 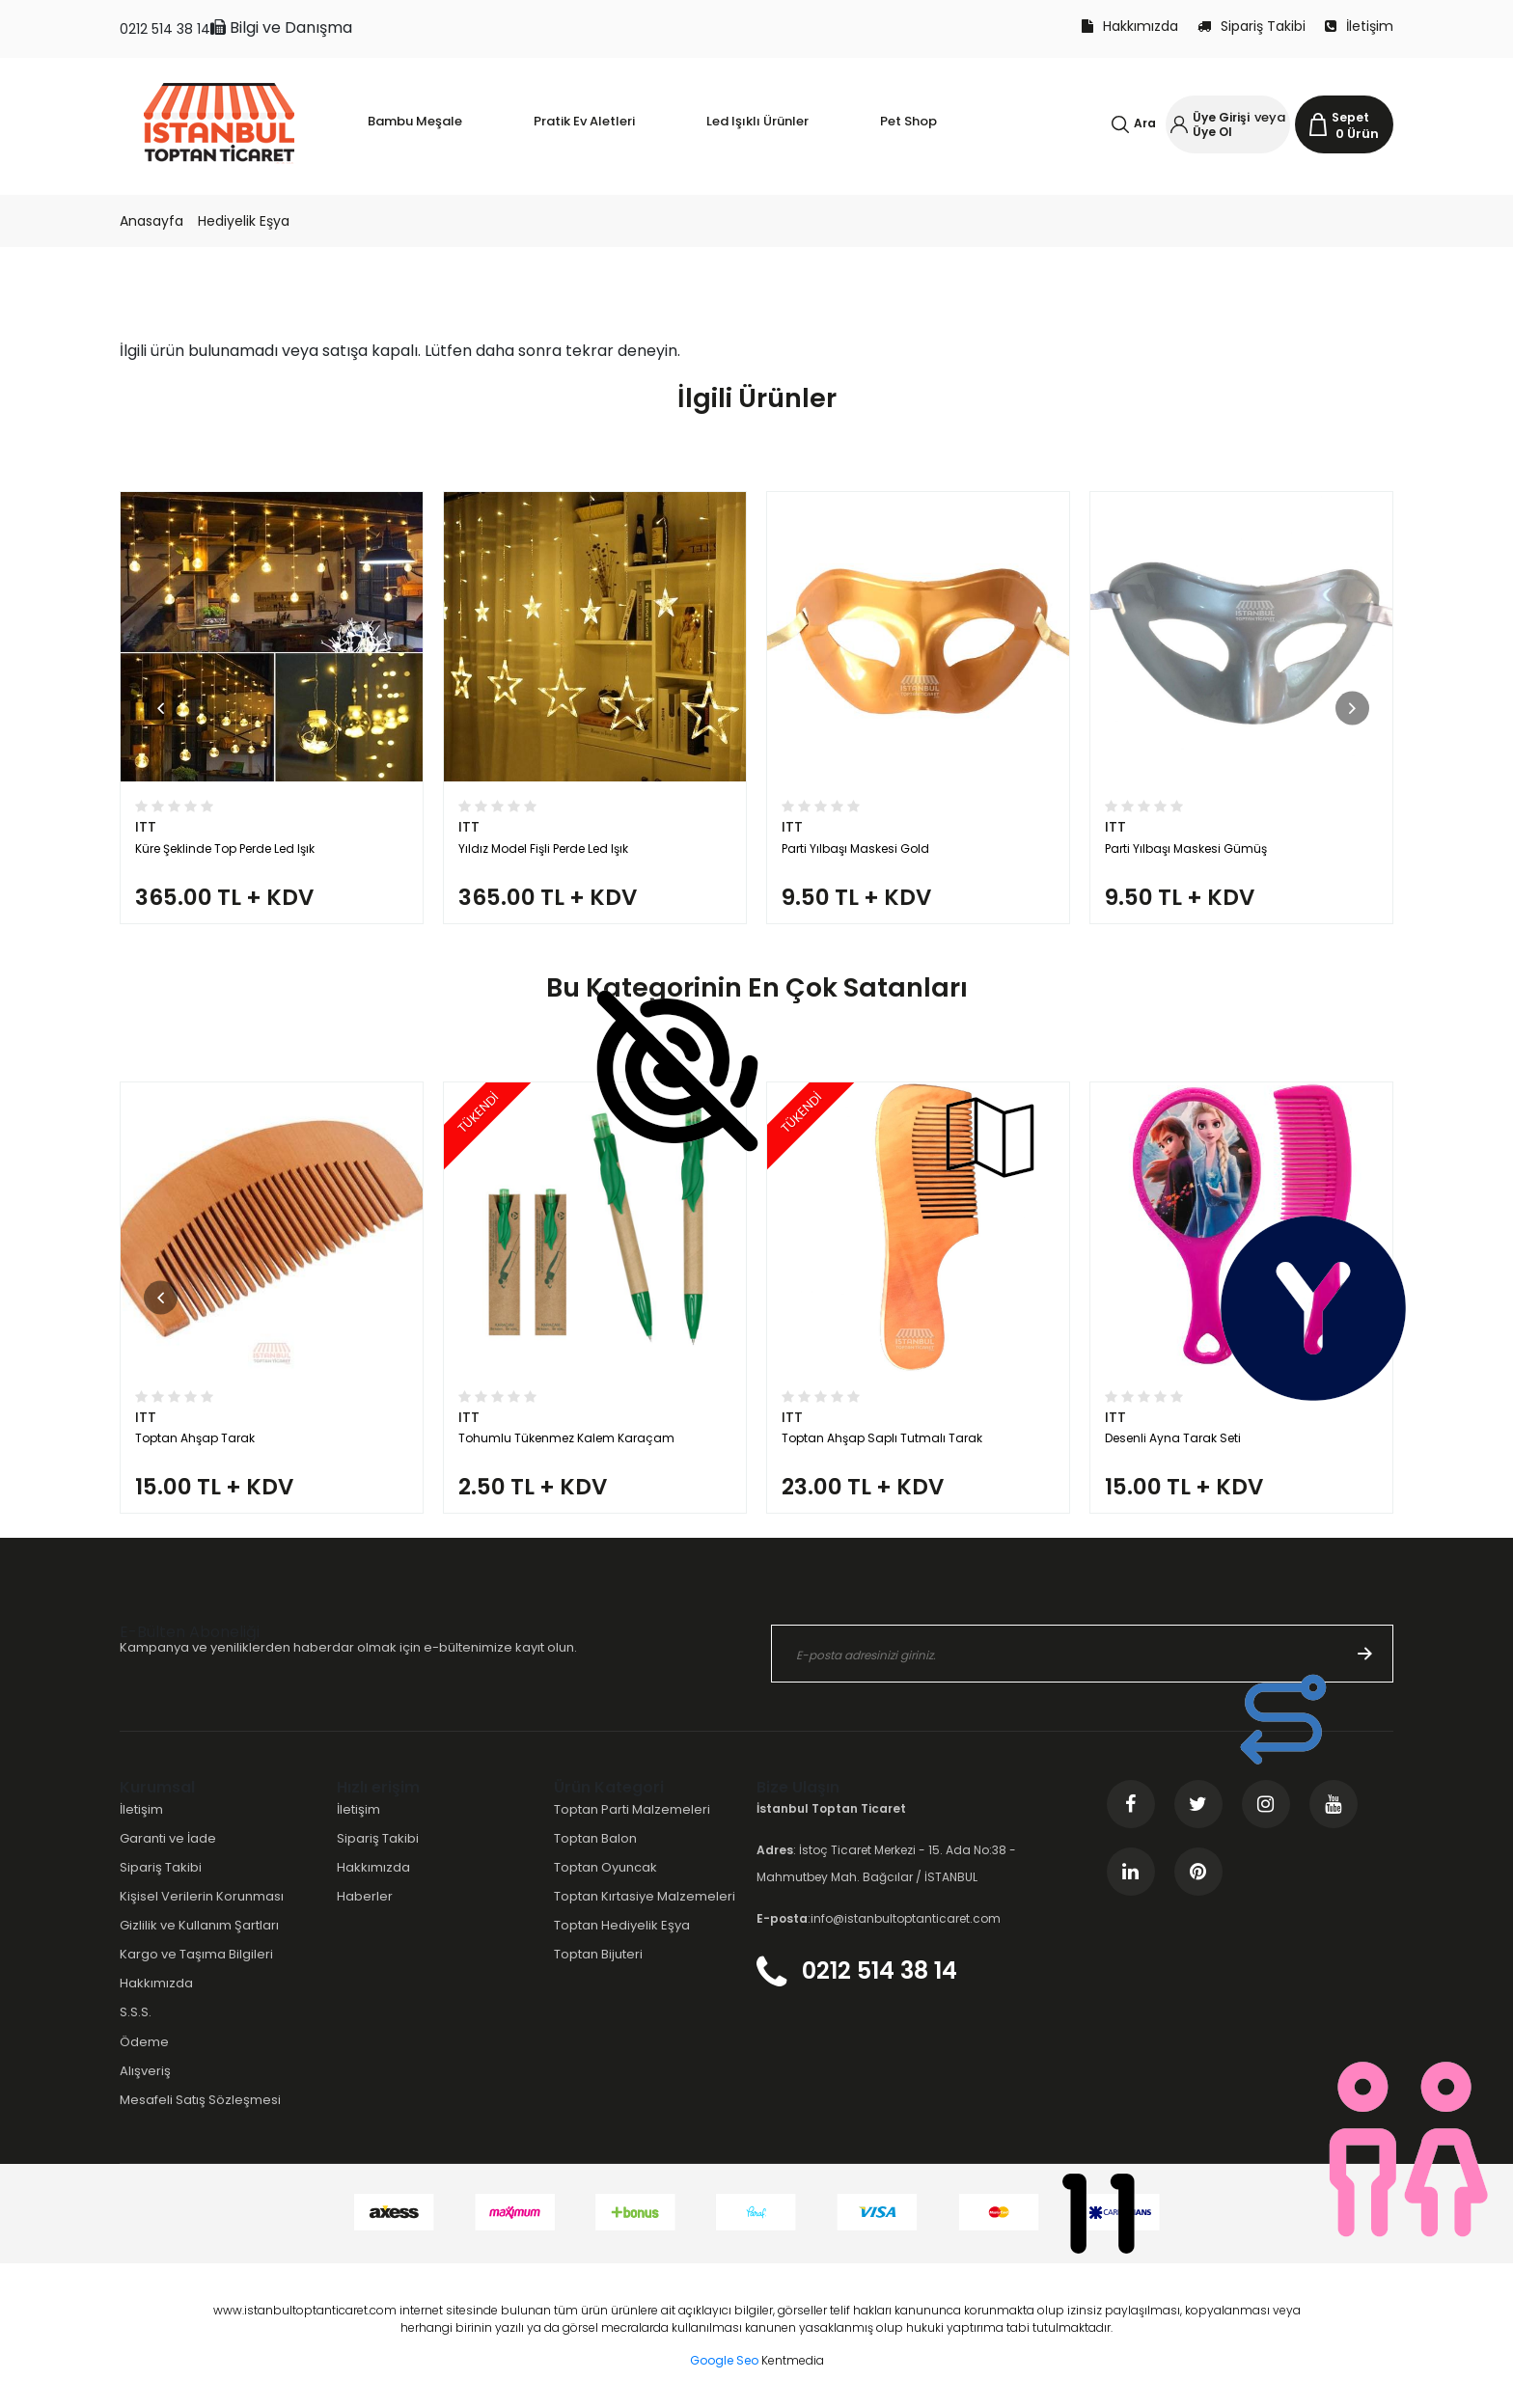 What do you see at coordinates (677, 1071) in the screenshot?
I see `disable spiral or swirl effect` at bounding box center [677, 1071].